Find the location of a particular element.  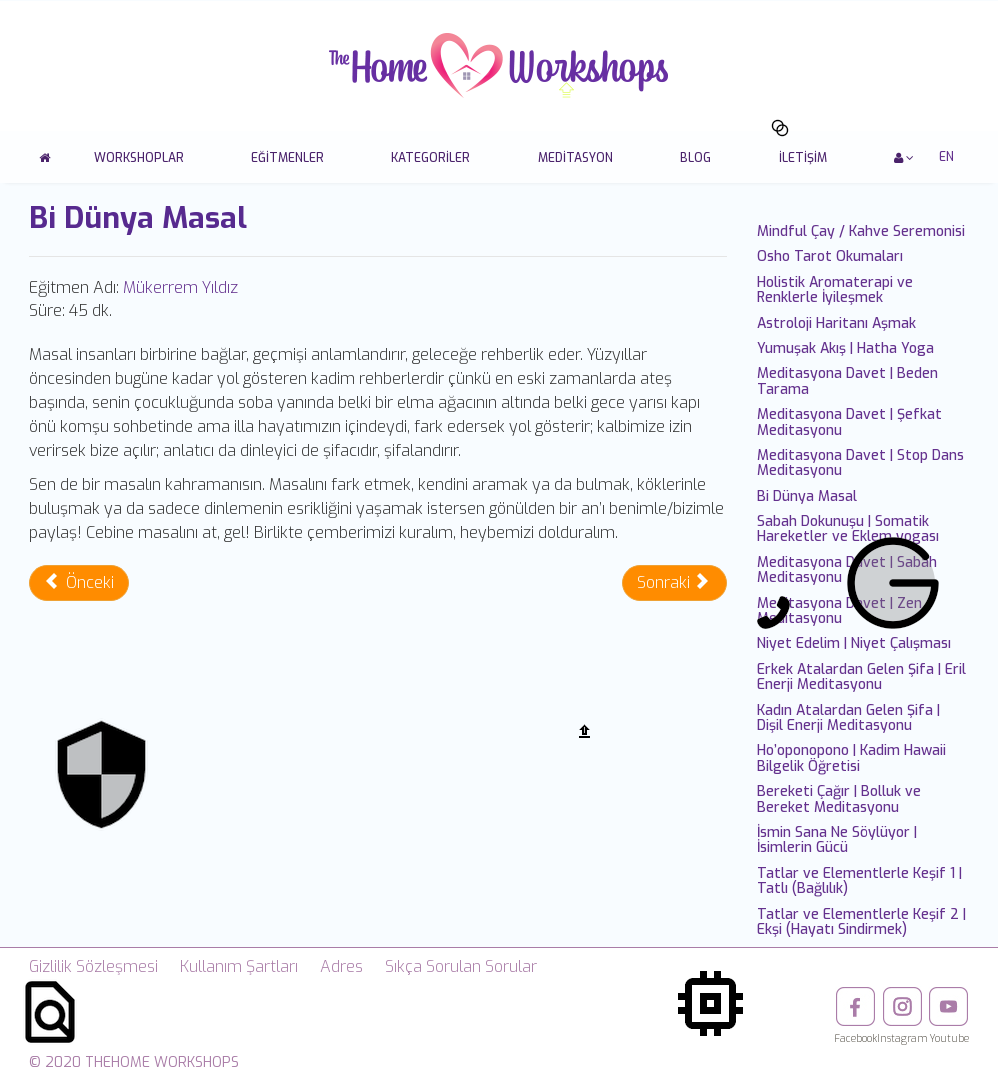

sign in with Google is located at coordinates (893, 583).